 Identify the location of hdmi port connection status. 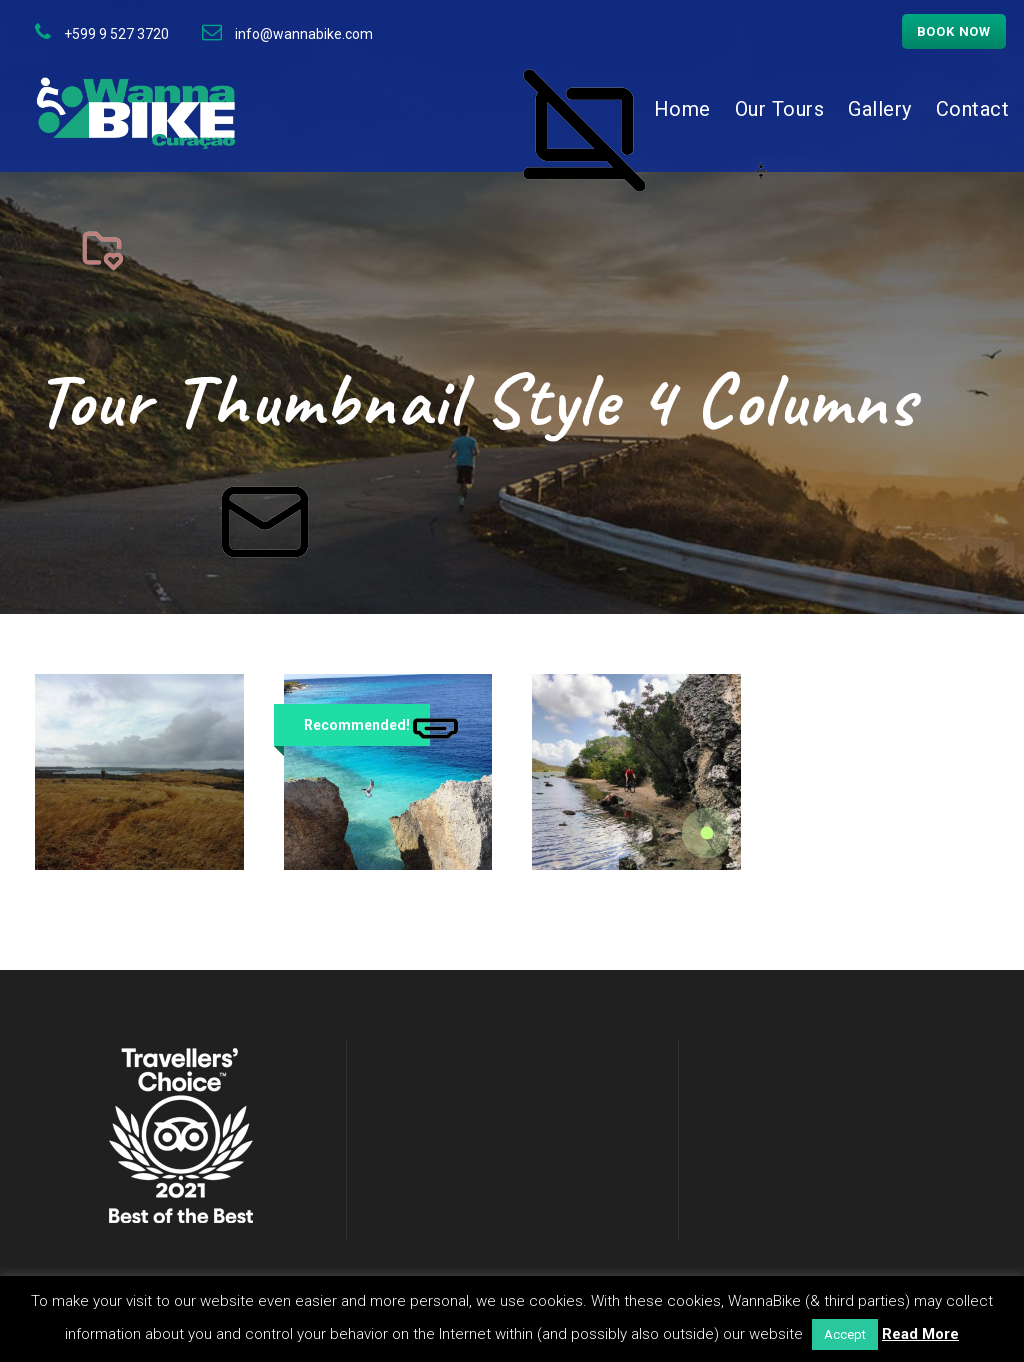
(435, 728).